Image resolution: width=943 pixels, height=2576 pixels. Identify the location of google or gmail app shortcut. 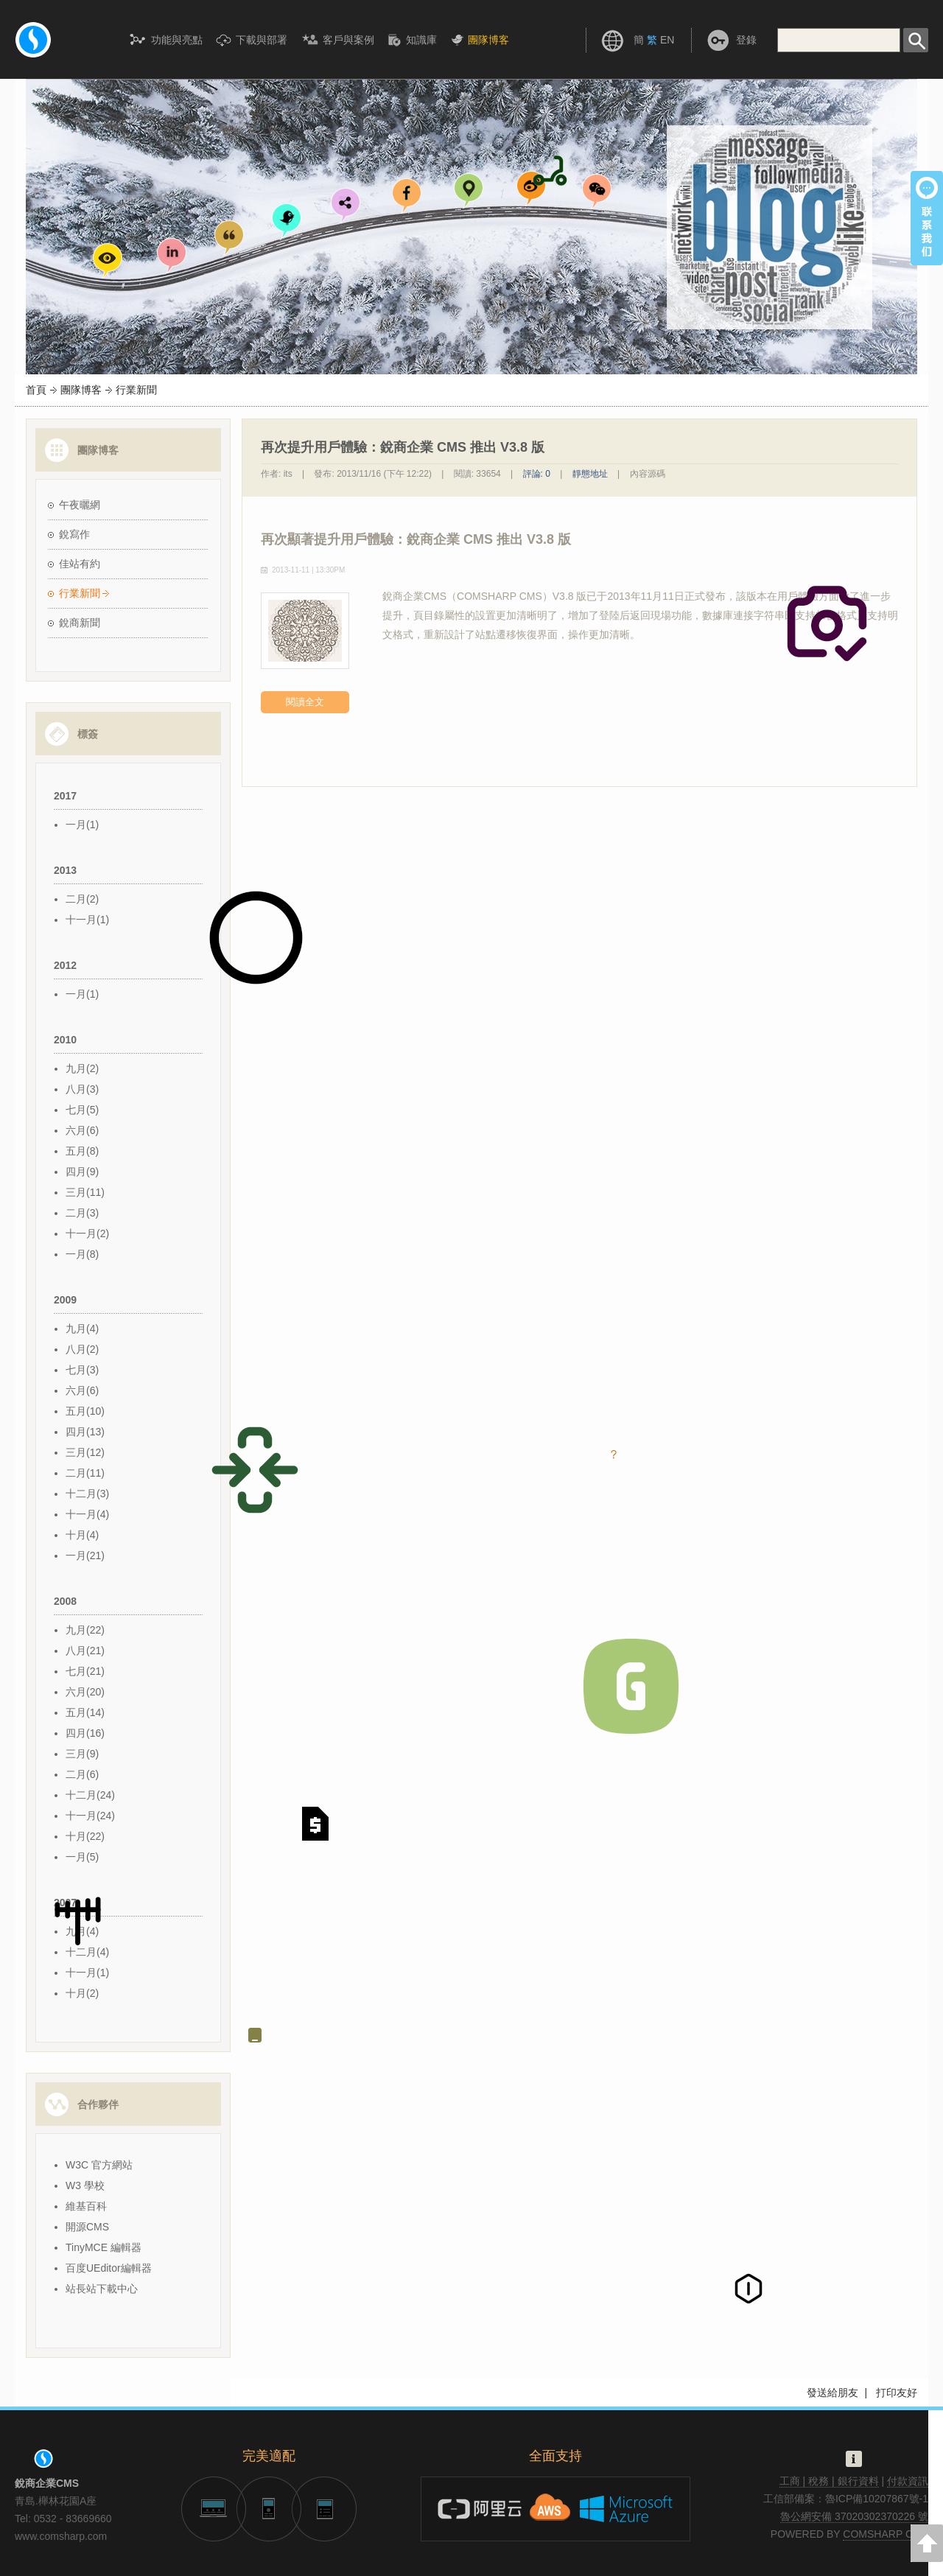
(631, 1686).